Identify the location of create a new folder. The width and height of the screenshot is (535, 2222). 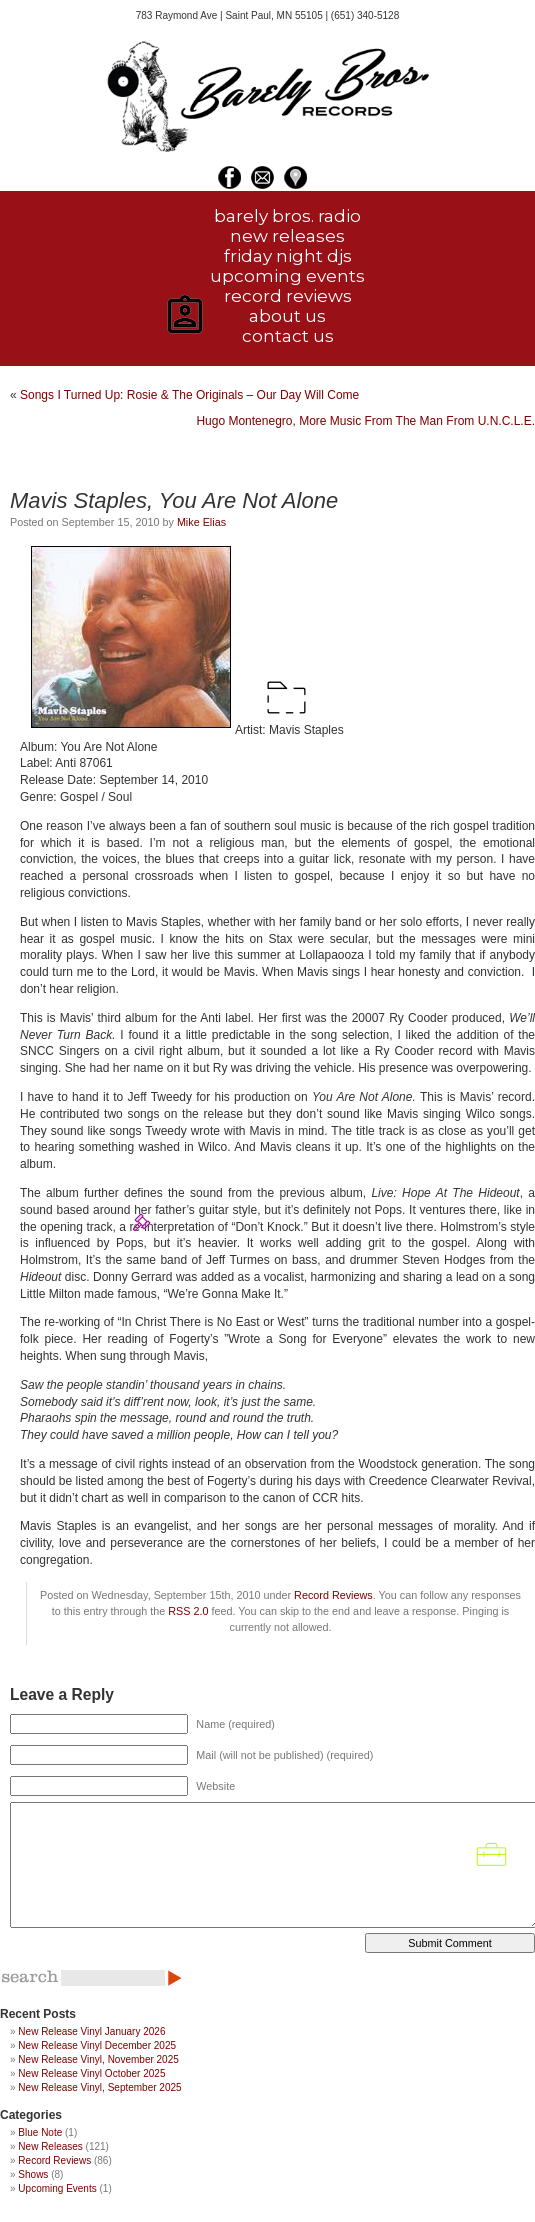
(286, 697).